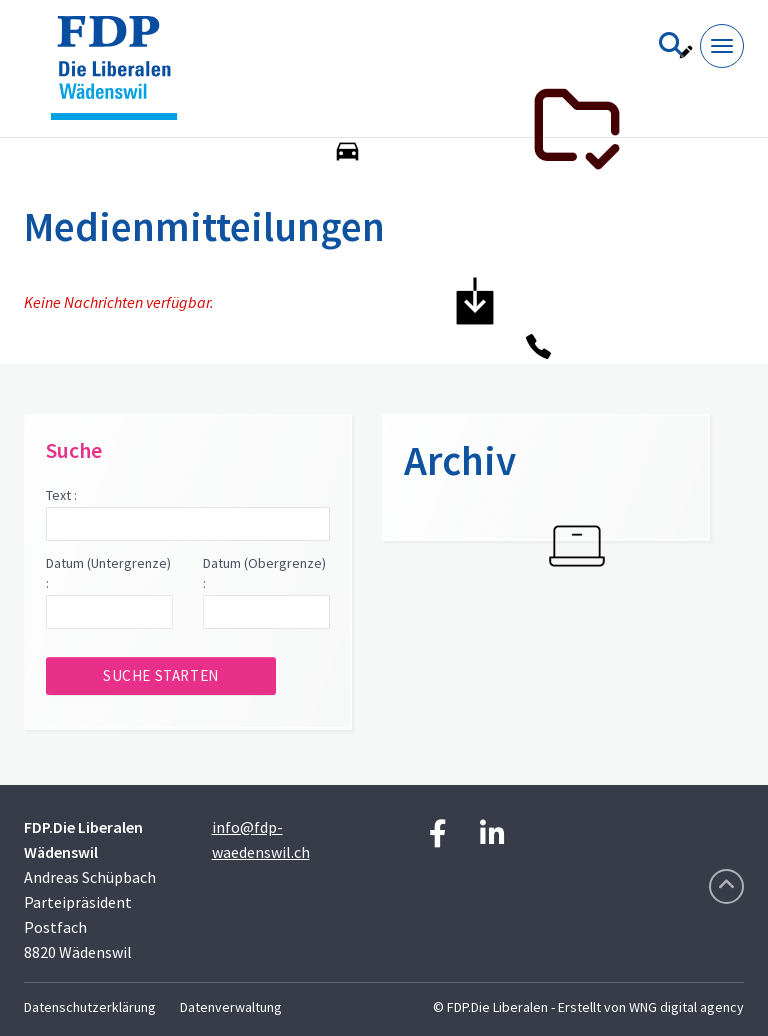 This screenshot has height=1036, width=768. Describe the element at coordinates (577, 545) in the screenshot. I see `switch to desktop view` at that location.